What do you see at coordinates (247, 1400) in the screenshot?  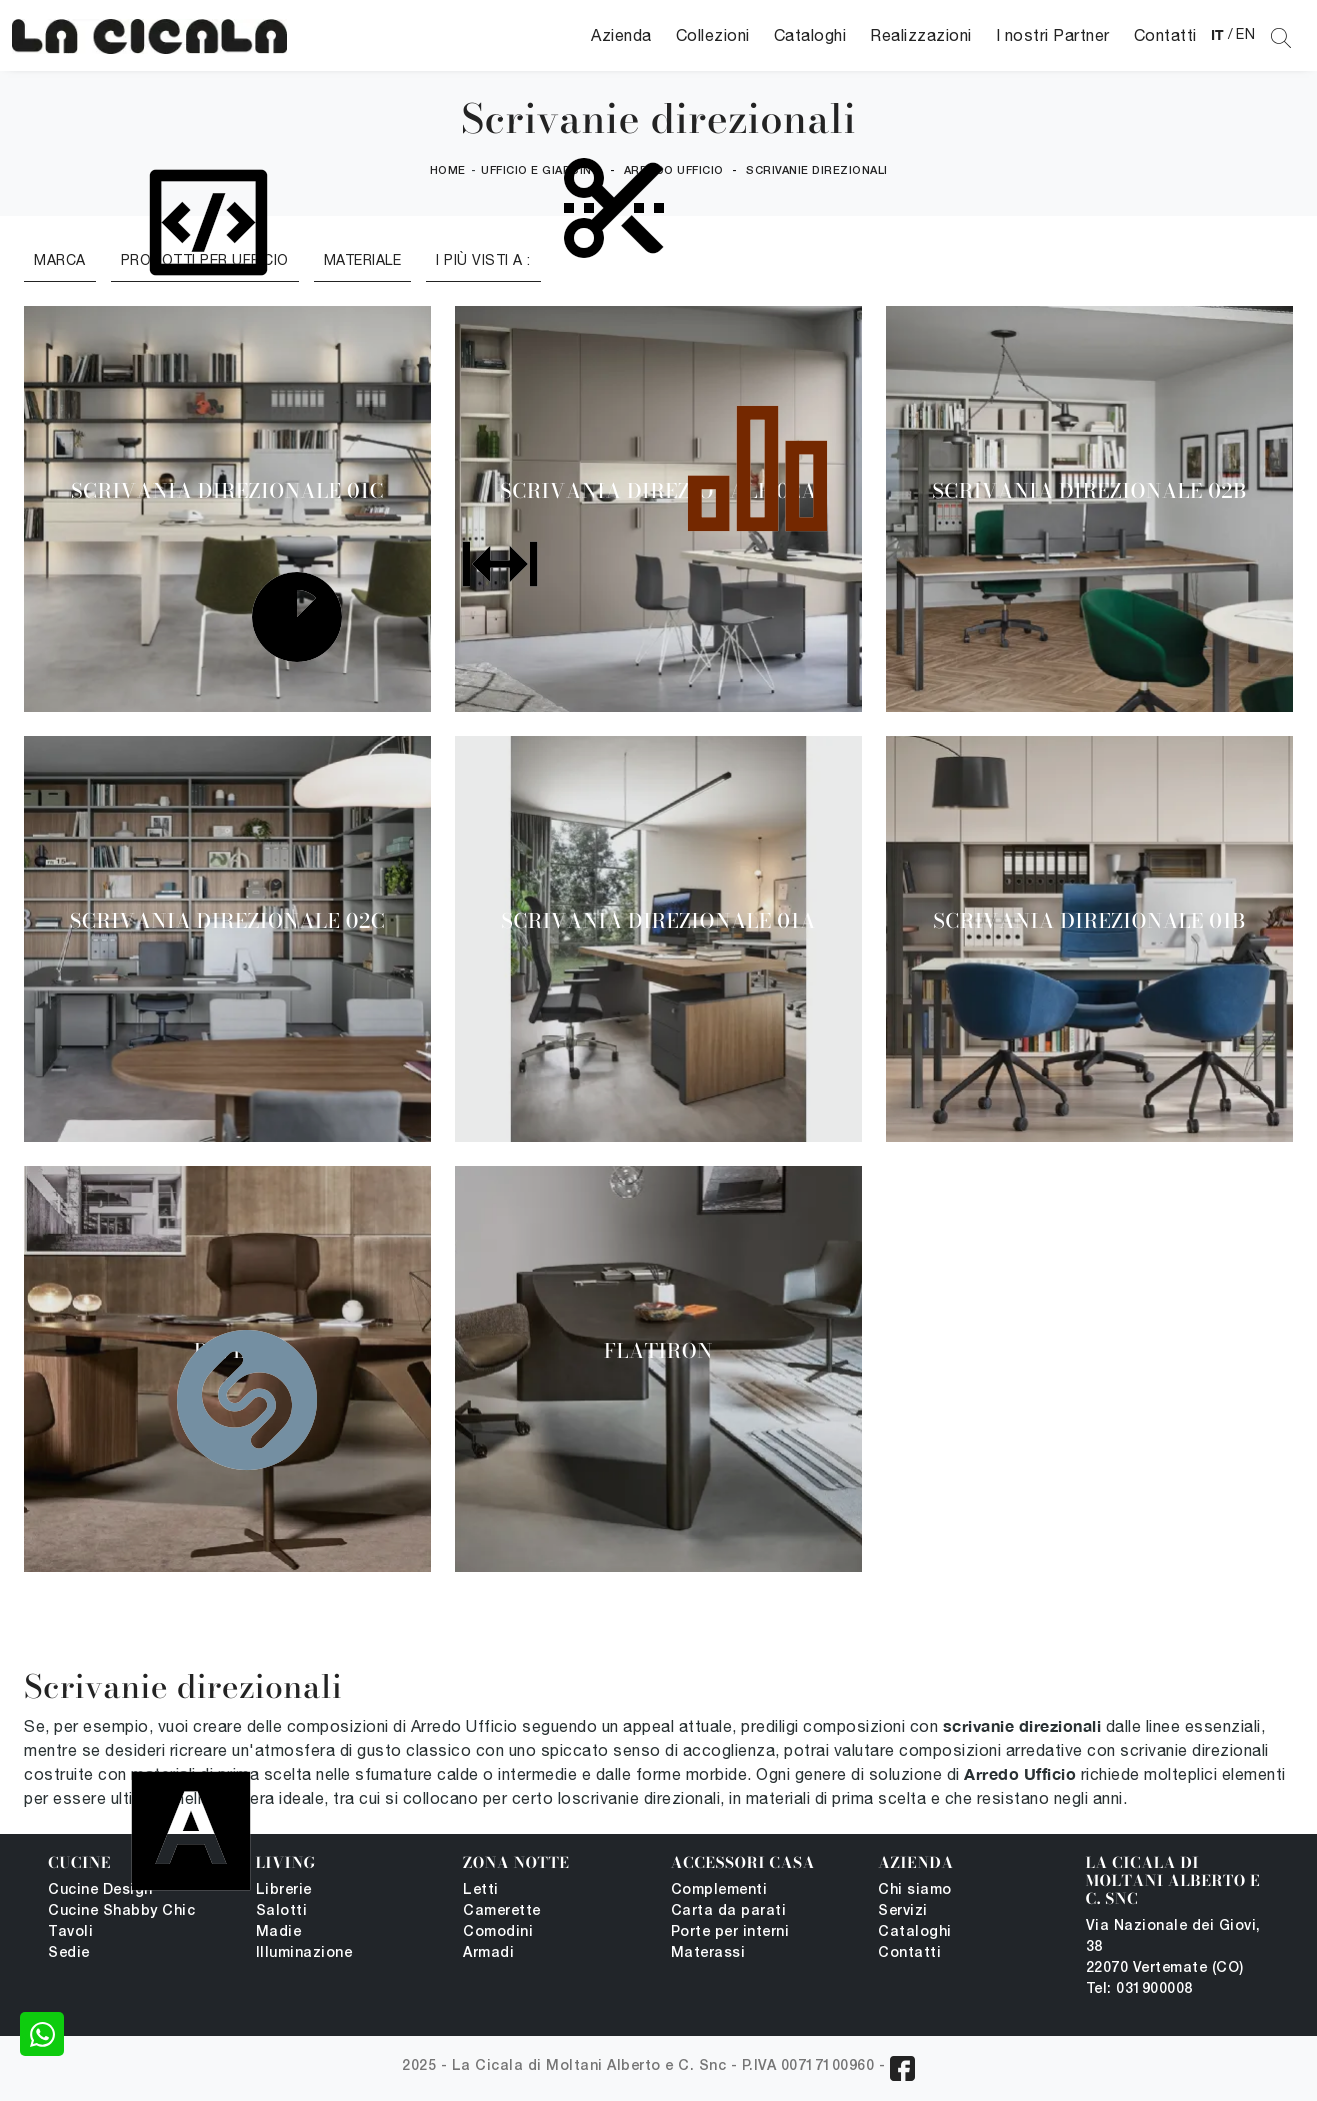 I see `open Shazam to identify a song` at bounding box center [247, 1400].